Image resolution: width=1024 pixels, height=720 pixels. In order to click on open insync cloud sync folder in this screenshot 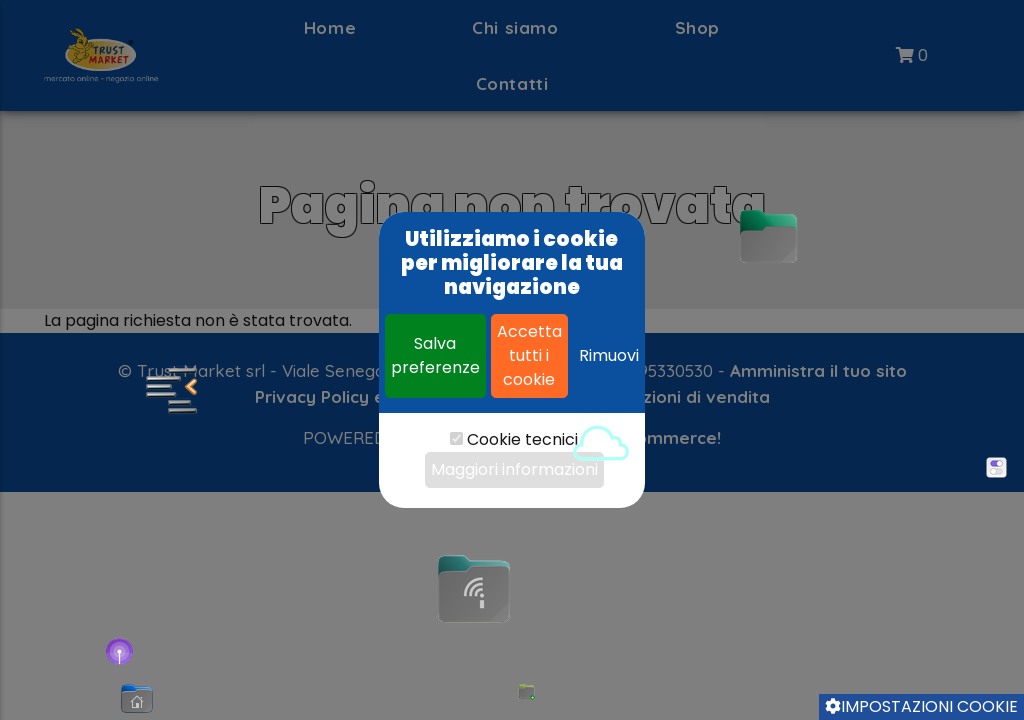, I will do `click(474, 589)`.